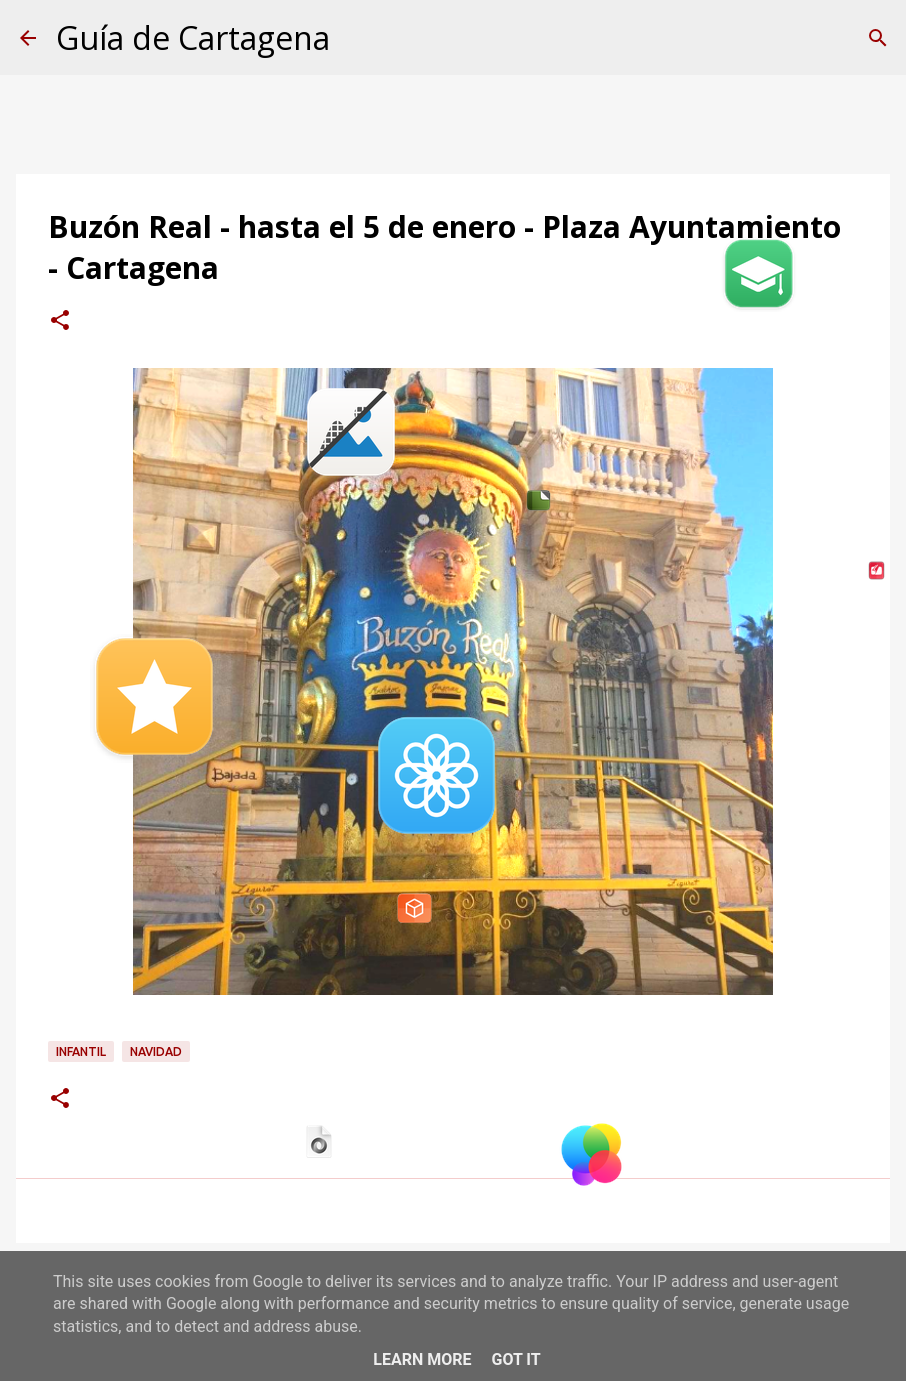 This screenshot has width=906, height=1381. What do you see at coordinates (538, 499) in the screenshot?
I see `change desktop wallpaper settings` at bounding box center [538, 499].